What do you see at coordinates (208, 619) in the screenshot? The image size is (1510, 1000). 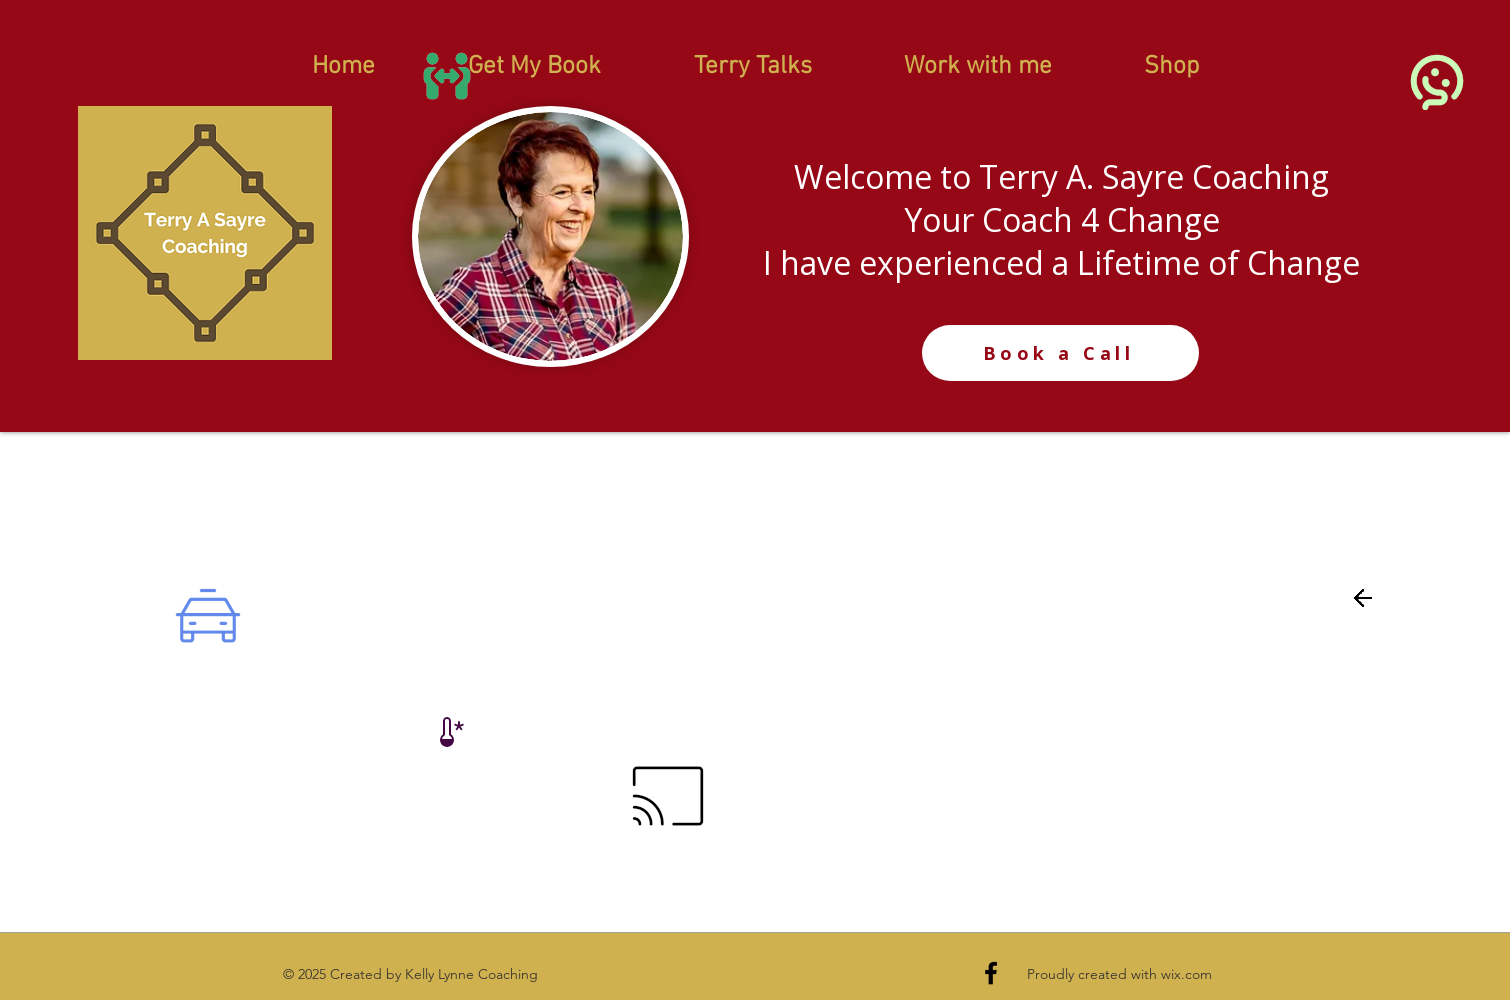 I see `contact or locate emergency services` at bounding box center [208, 619].